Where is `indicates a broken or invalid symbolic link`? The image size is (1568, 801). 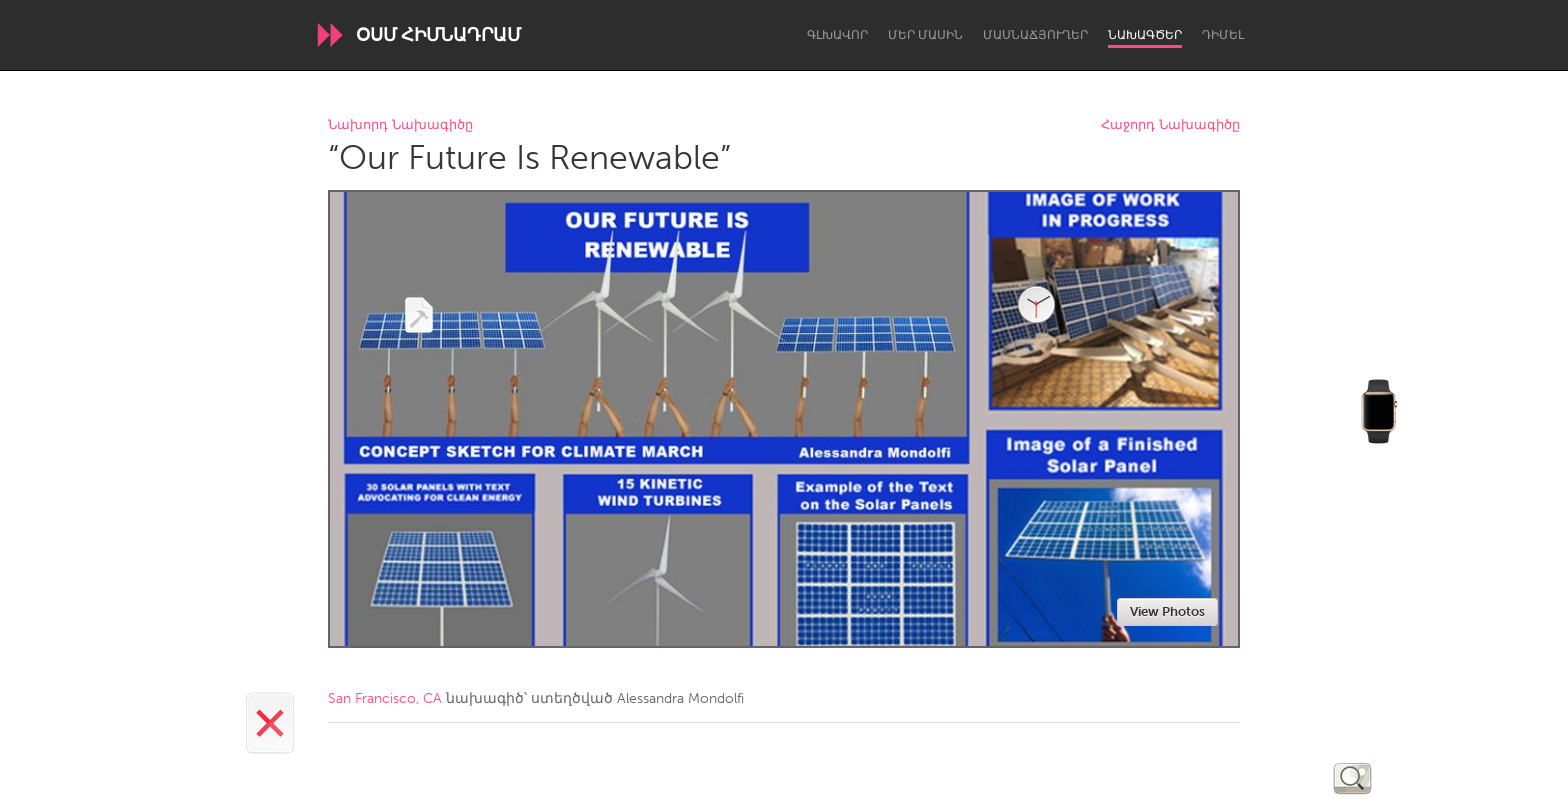 indicates a broken or invalid symbolic link is located at coordinates (270, 723).